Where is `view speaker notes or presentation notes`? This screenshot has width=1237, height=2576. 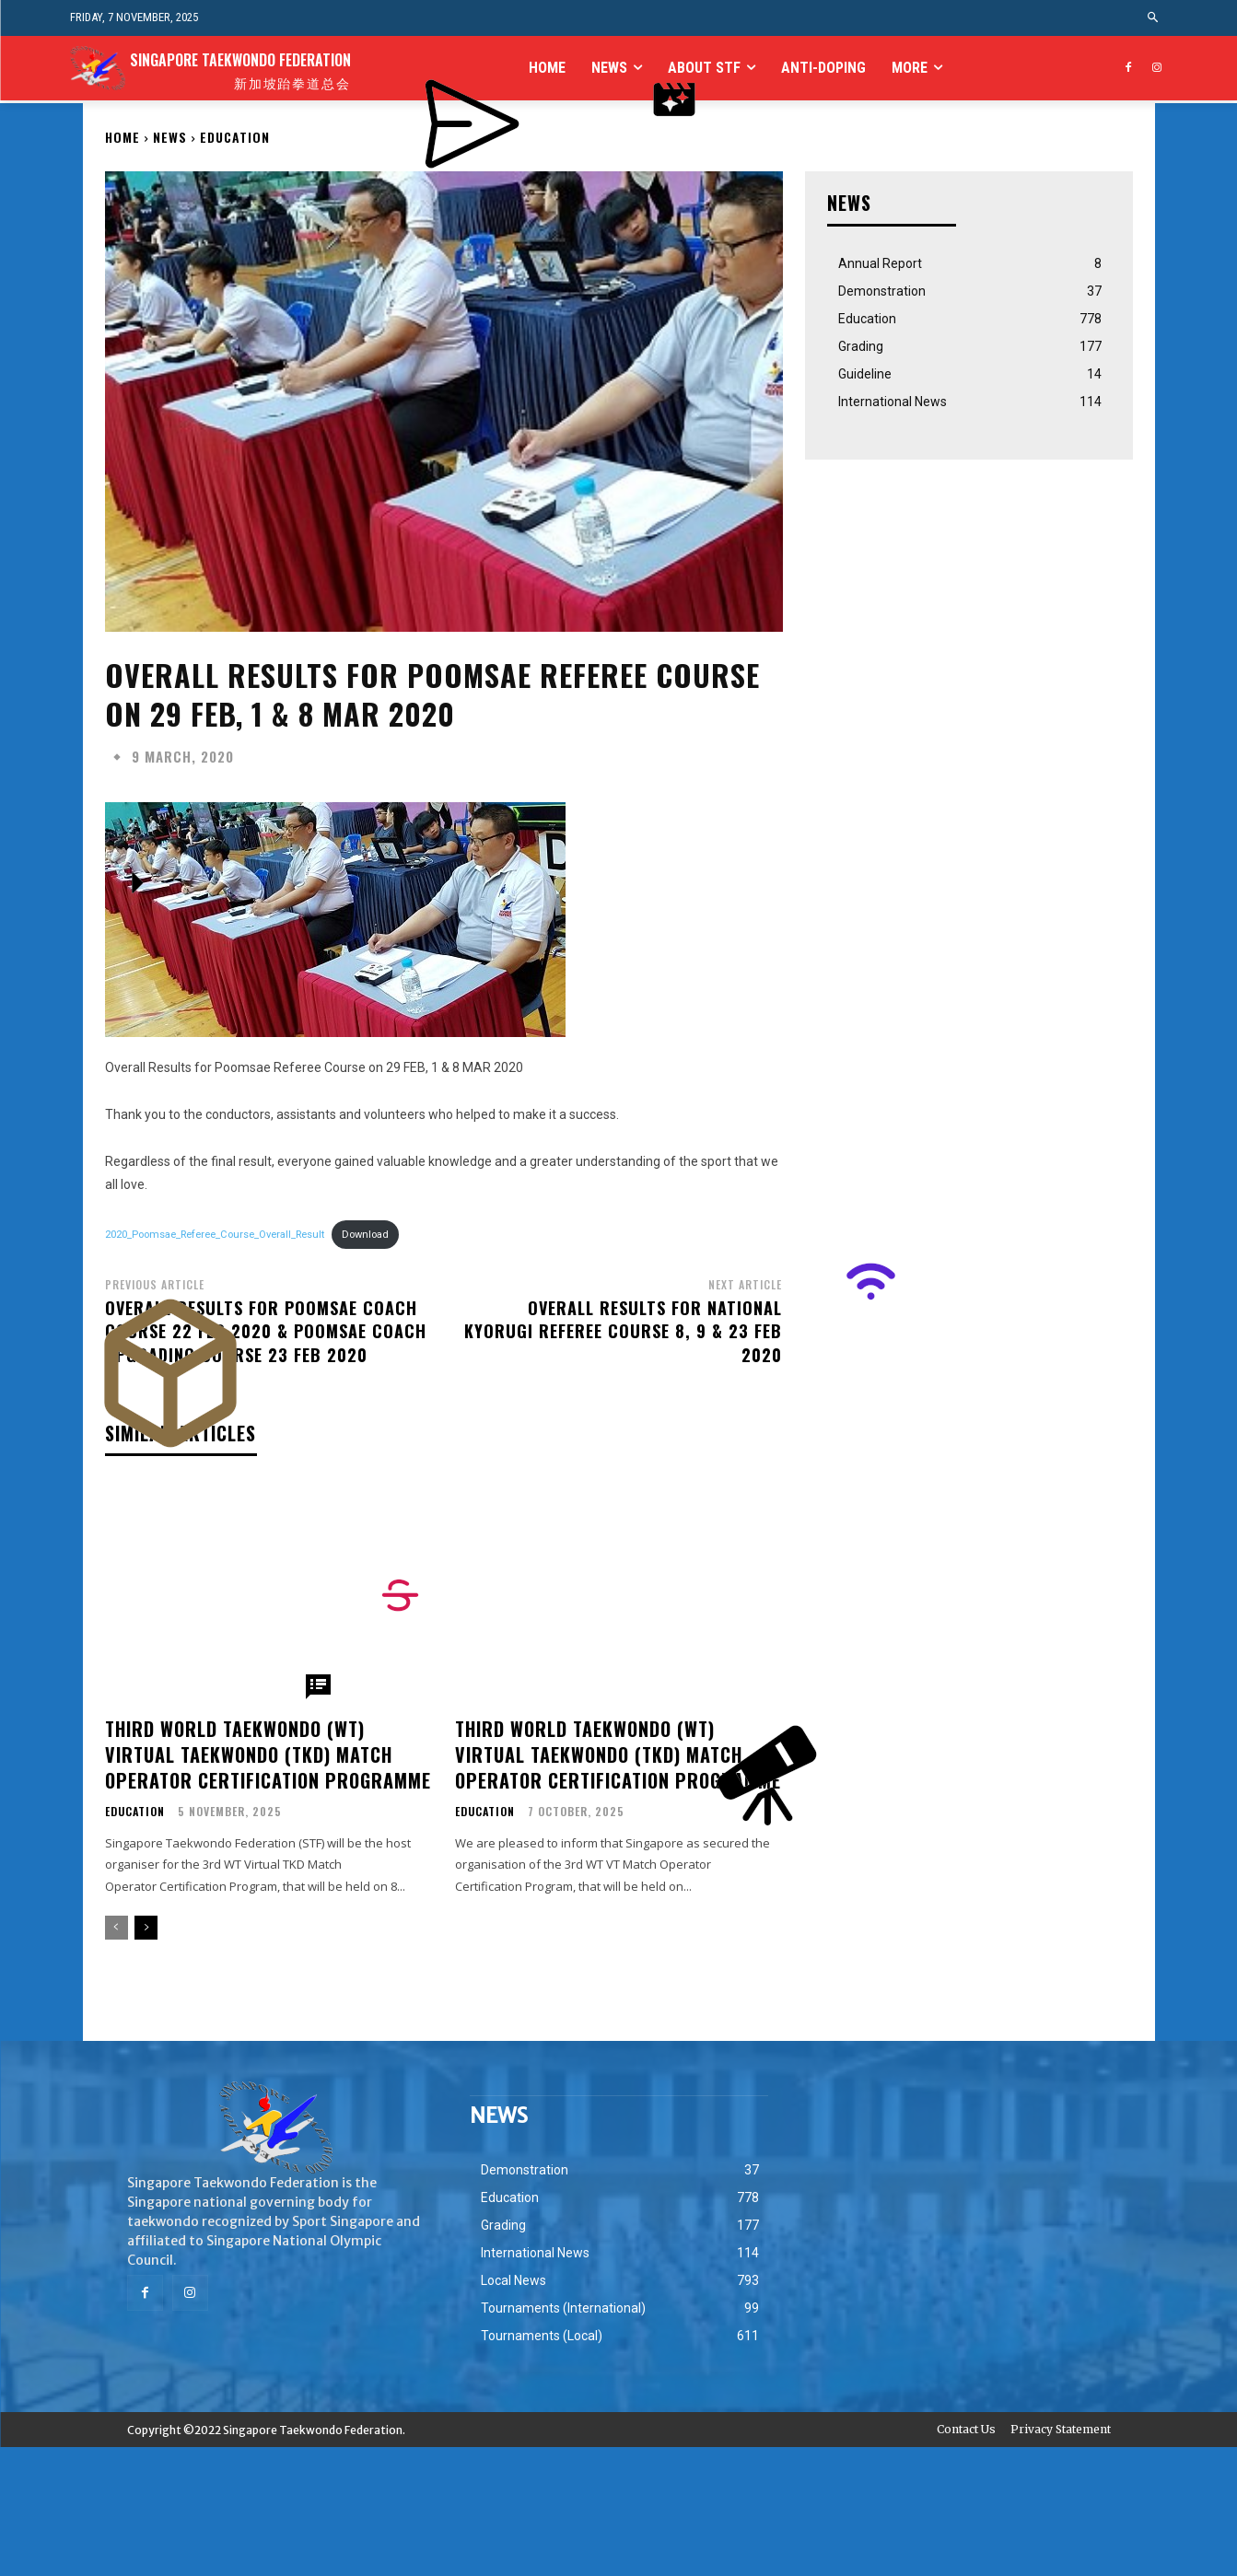 view speaker notes or presentation notes is located at coordinates (318, 1686).